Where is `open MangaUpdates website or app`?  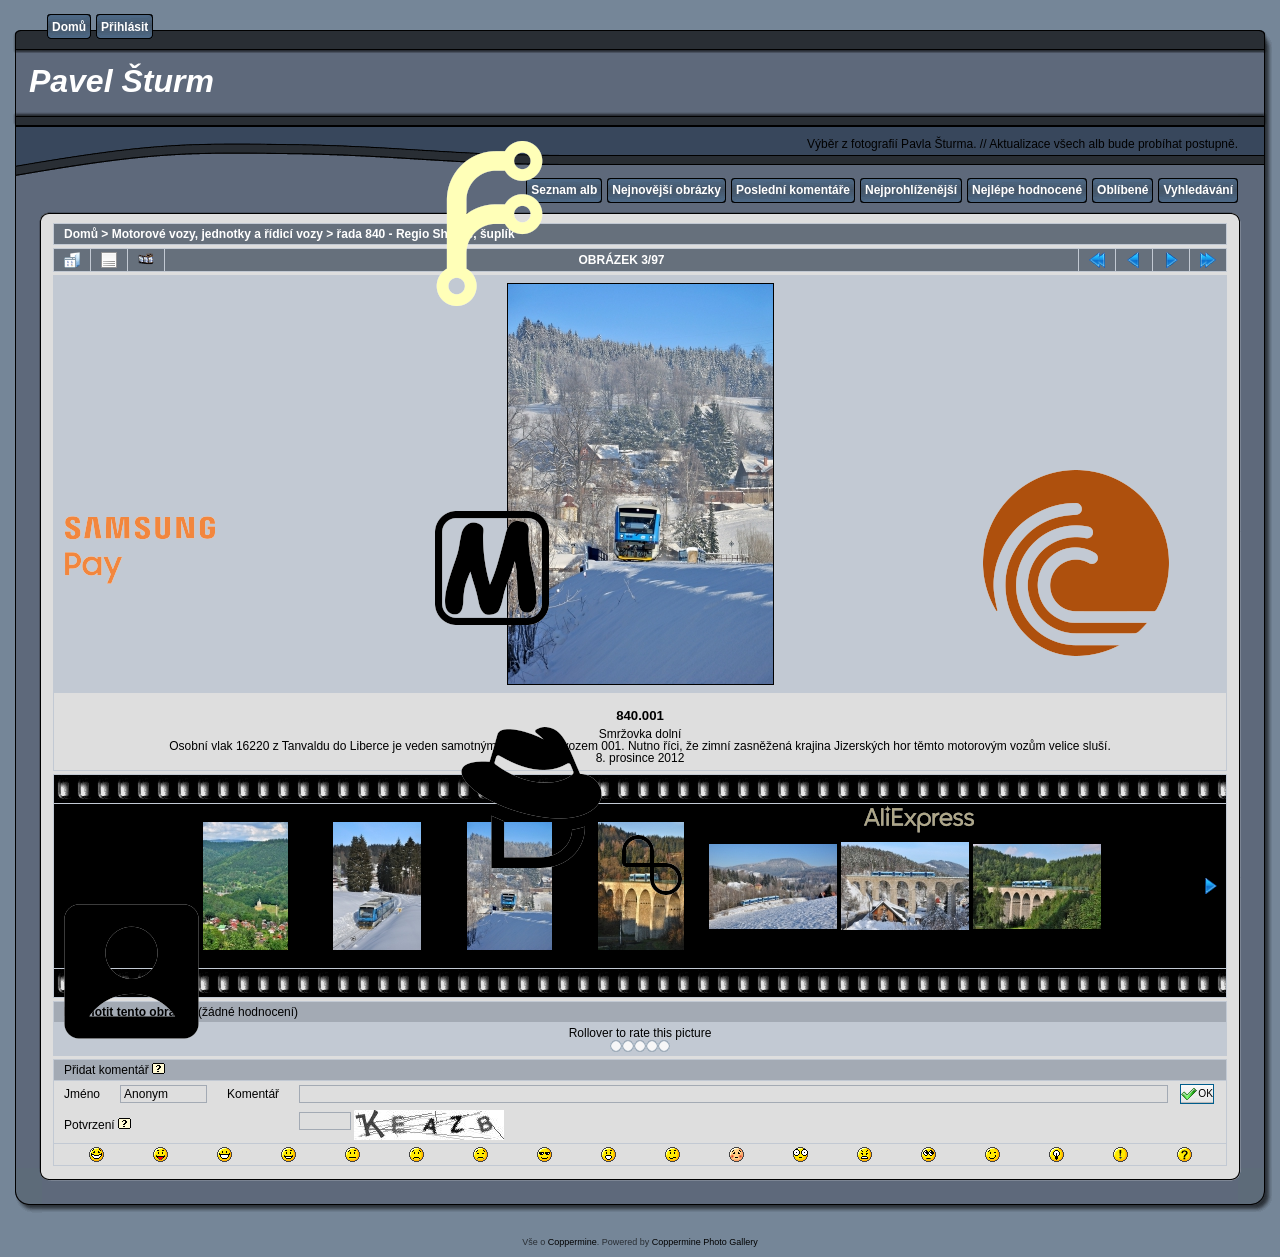
open MangaUpdates website or app is located at coordinates (492, 568).